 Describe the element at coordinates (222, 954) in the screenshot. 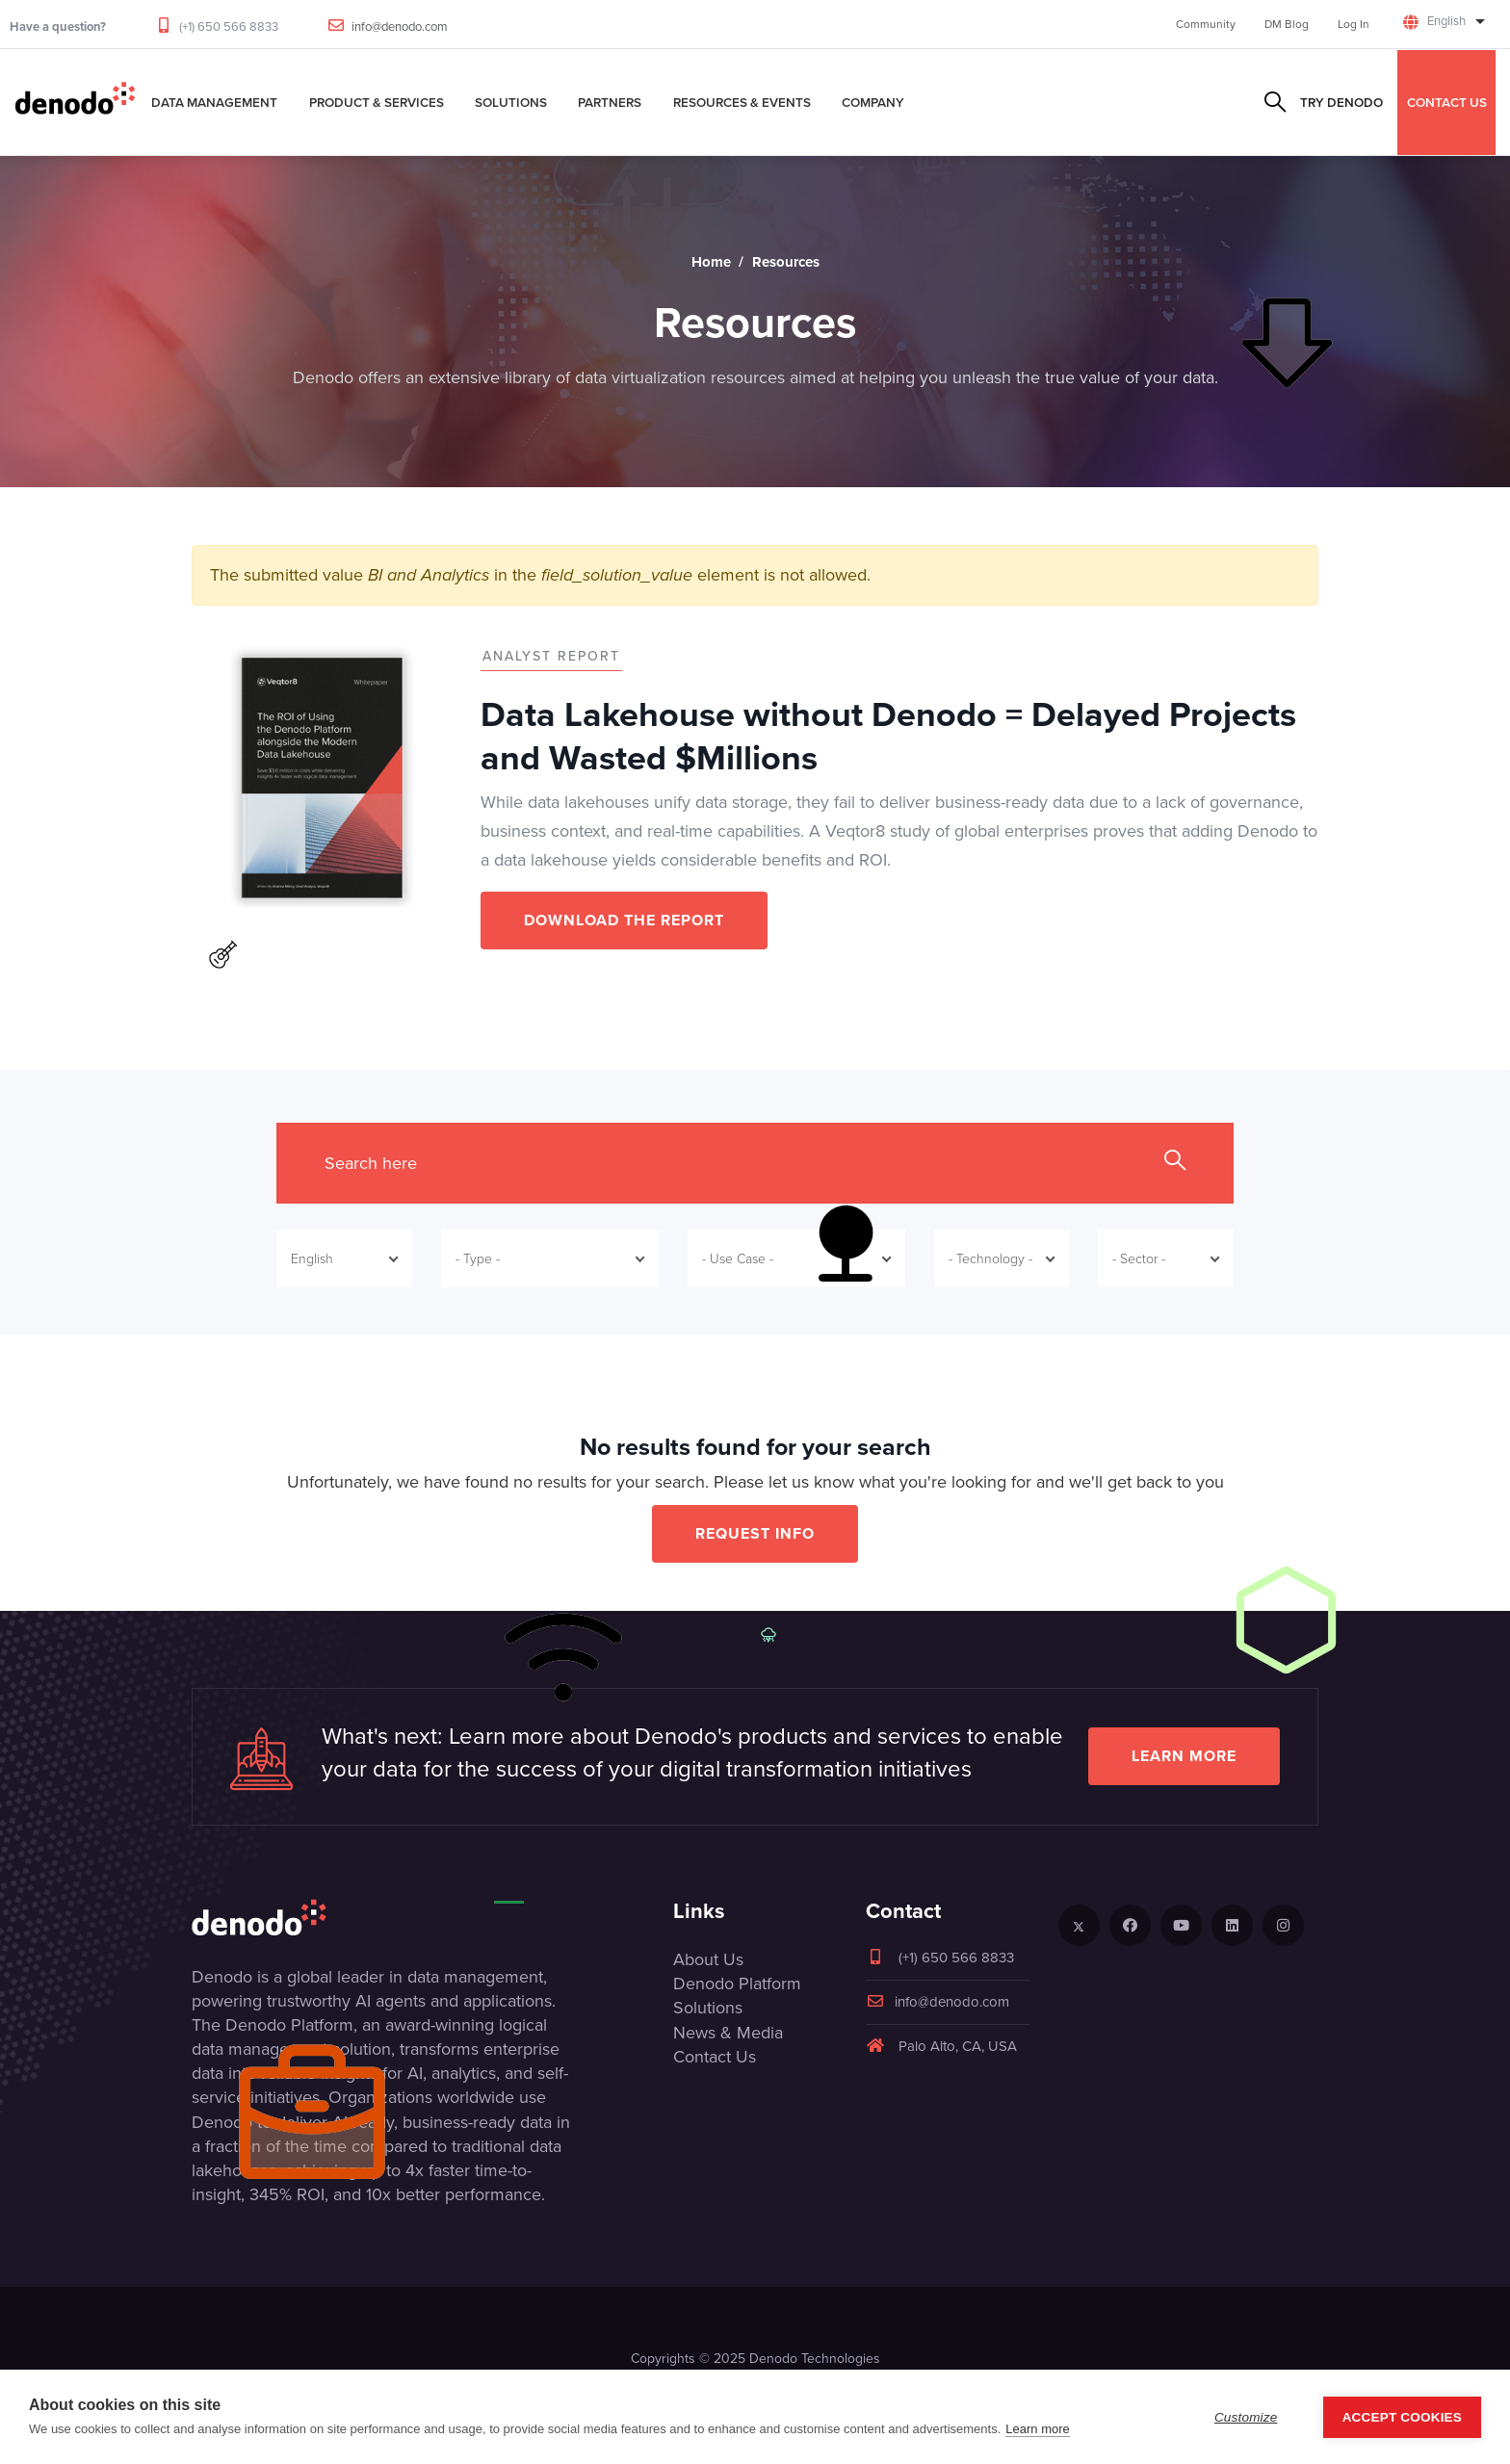

I see `access music or audio settings` at that location.